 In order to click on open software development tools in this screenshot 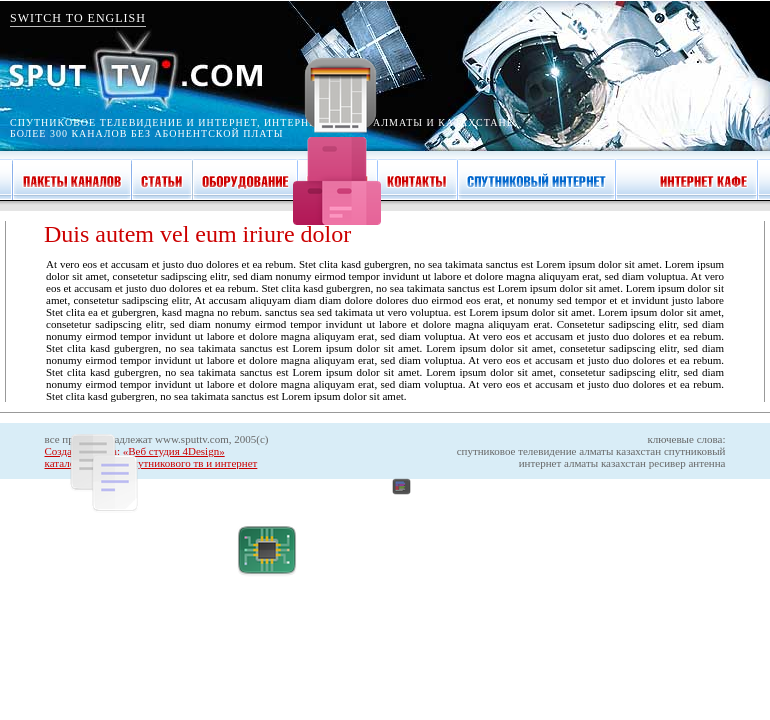, I will do `click(401, 486)`.